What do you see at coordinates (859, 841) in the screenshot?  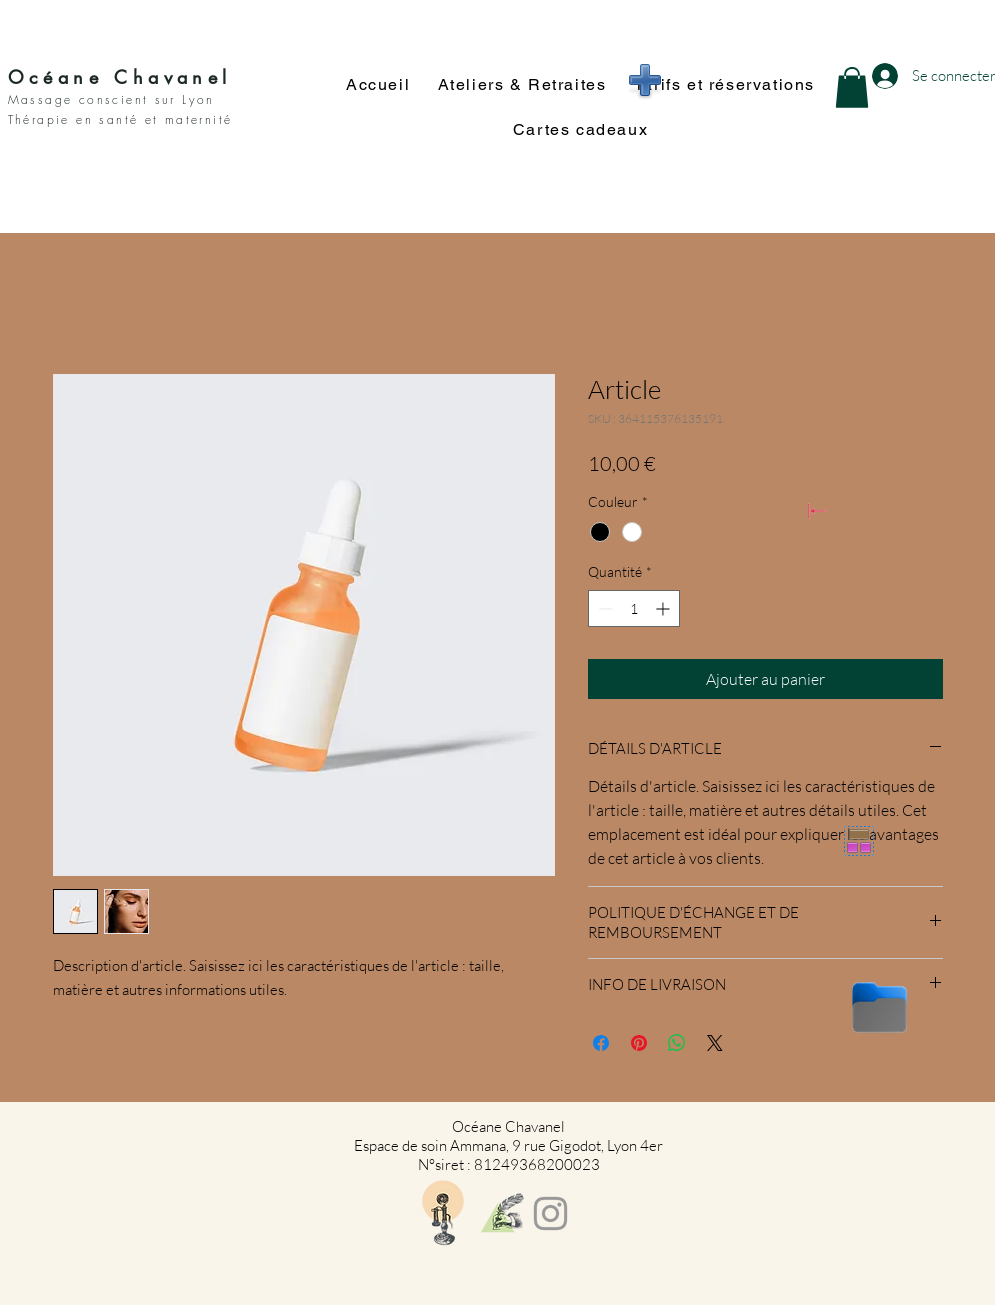 I see `select all items in the current view` at bounding box center [859, 841].